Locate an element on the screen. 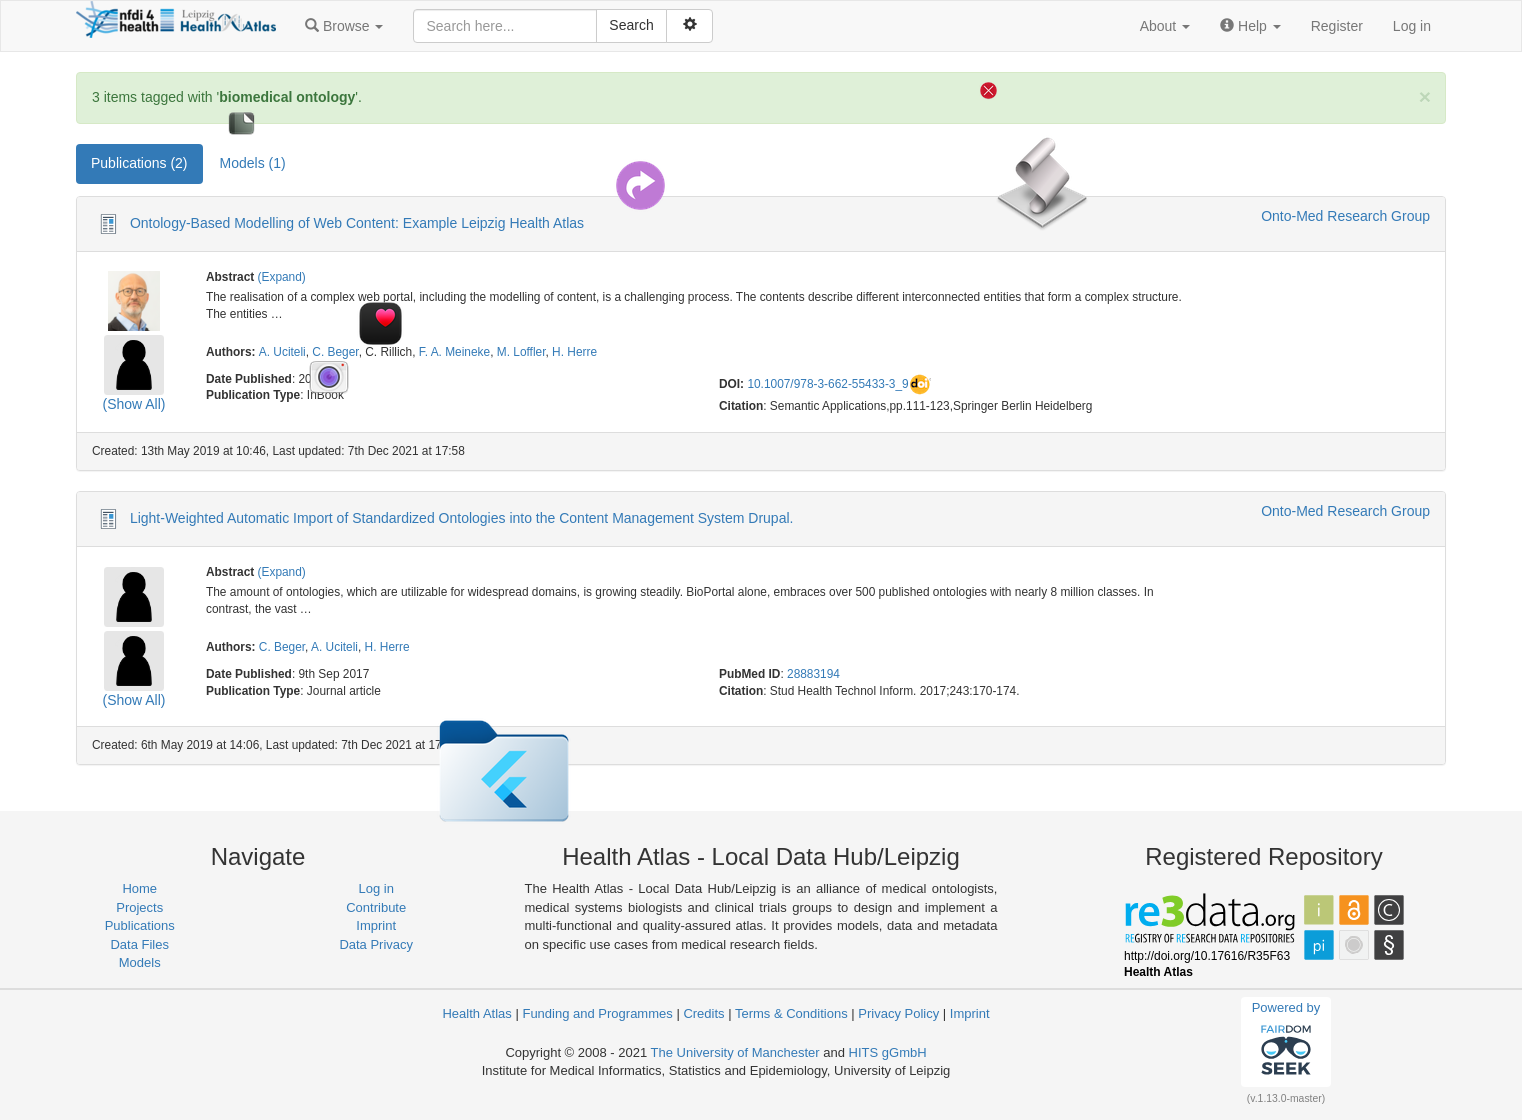 Image resolution: width=1522 pixels, height=1120 pixels. indicates an Insync sync error or failure is located at coordinates (988, 90).